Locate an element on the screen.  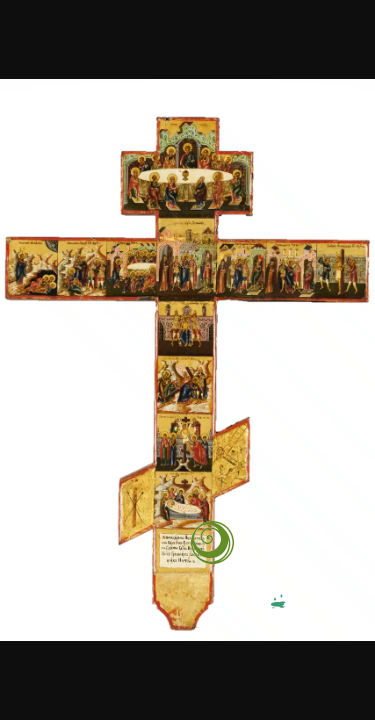
collectible shell currency or treasure item is located at coordinates (212, 542).